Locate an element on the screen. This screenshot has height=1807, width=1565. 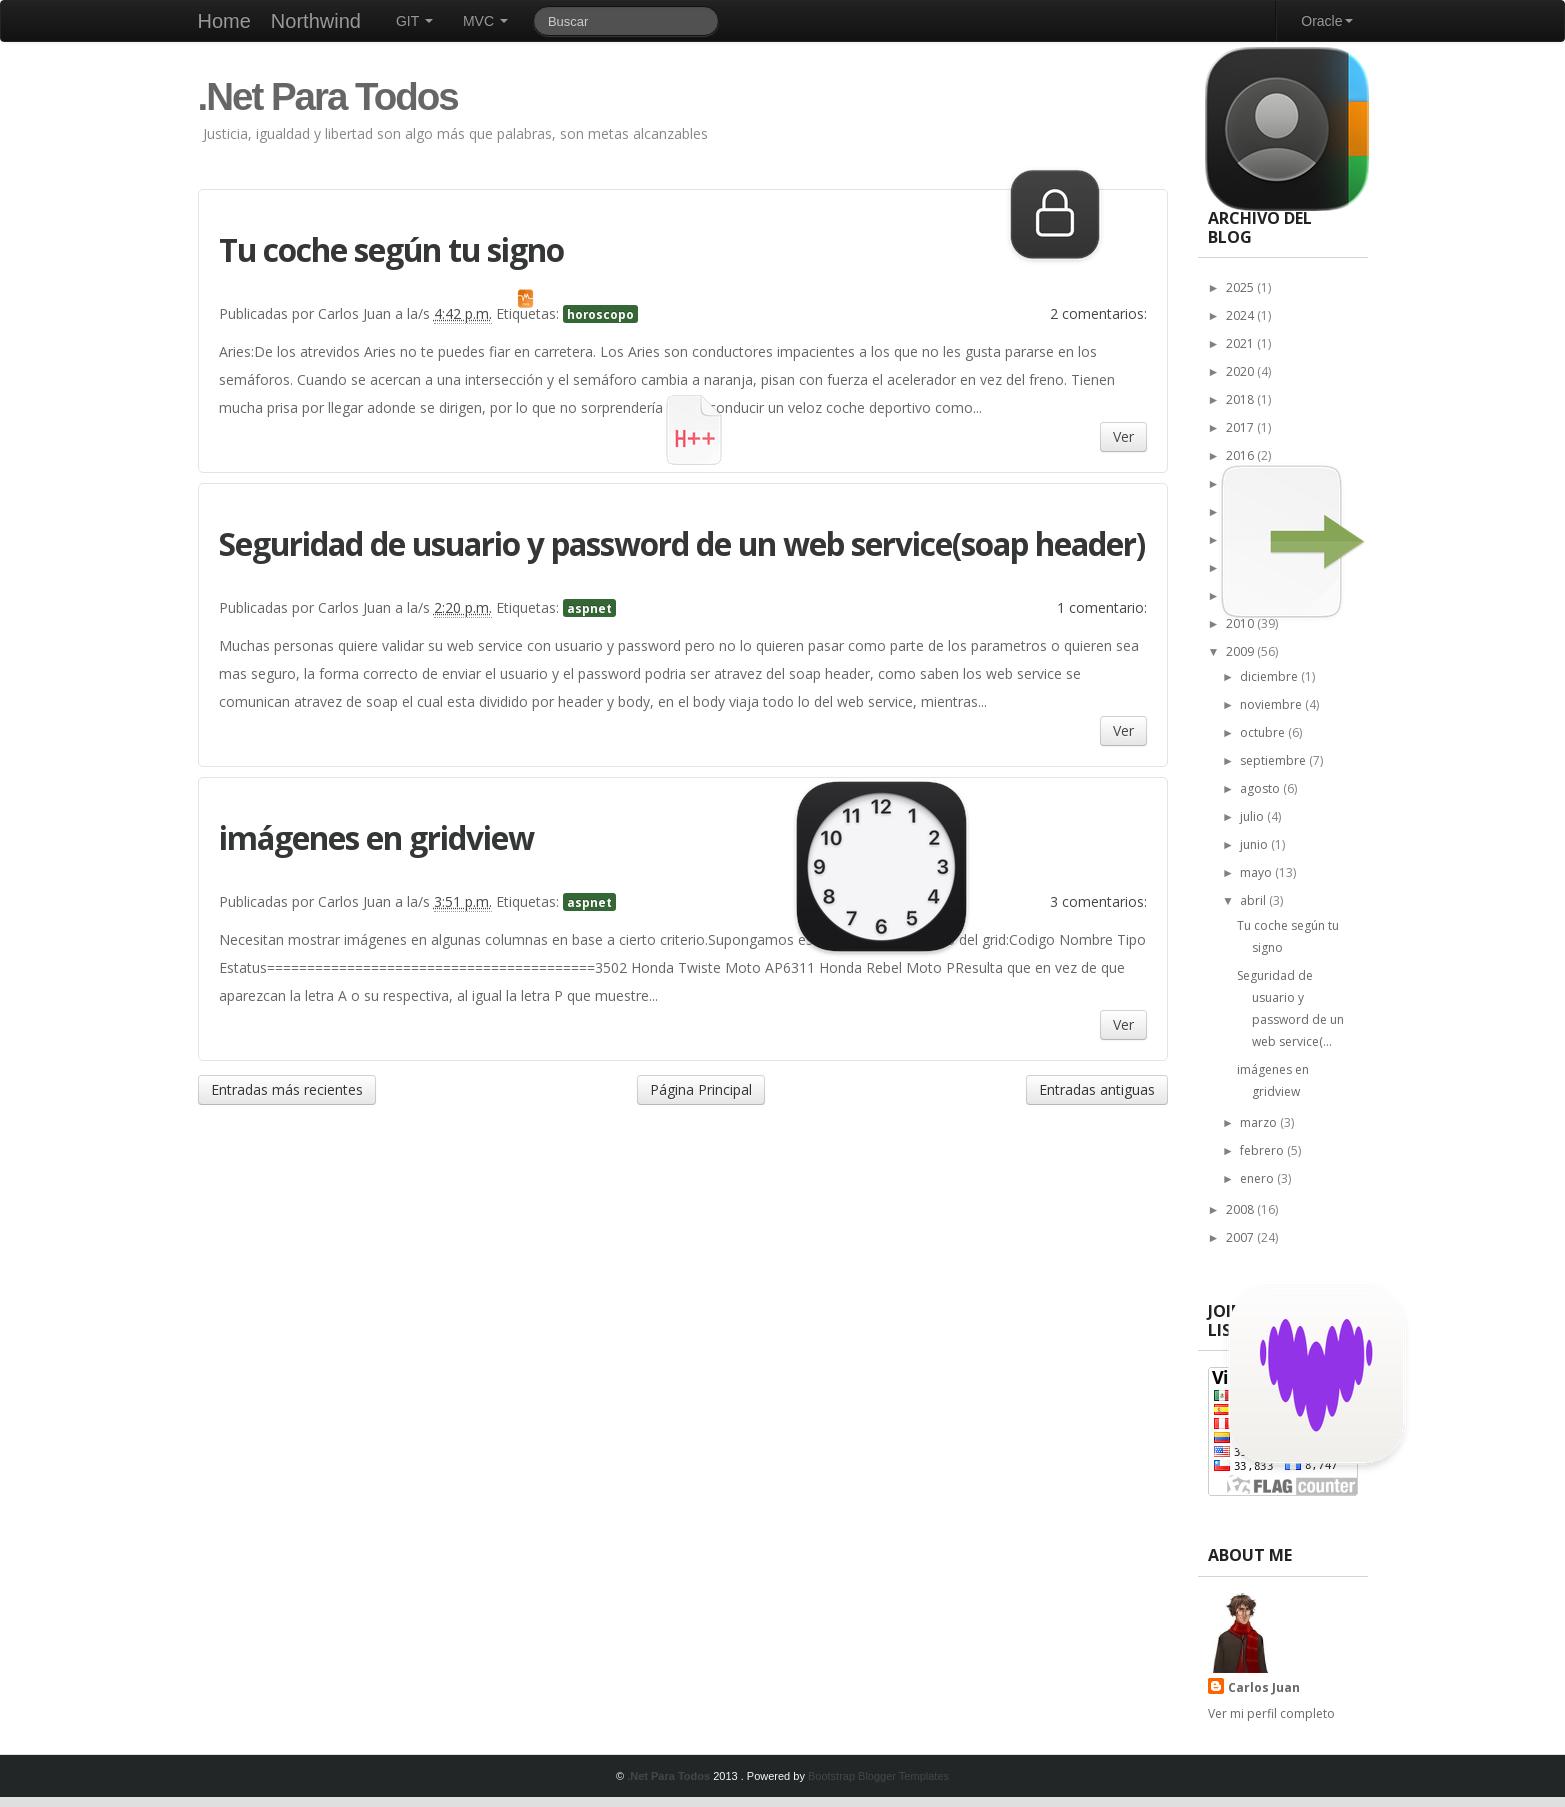
access password and security settings is located at coordinates (1055, 216).